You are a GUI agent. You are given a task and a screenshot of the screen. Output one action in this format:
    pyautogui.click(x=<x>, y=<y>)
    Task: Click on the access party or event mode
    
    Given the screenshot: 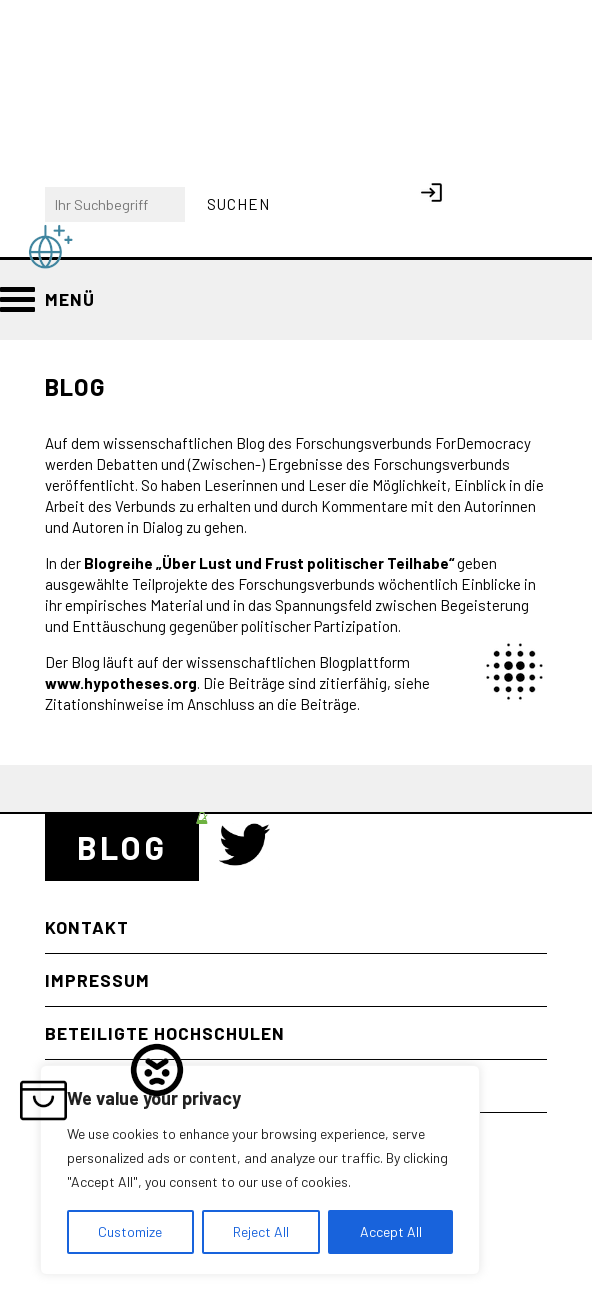 What is the action you would take?
    pyautogui.click(x=48, y=247)
    